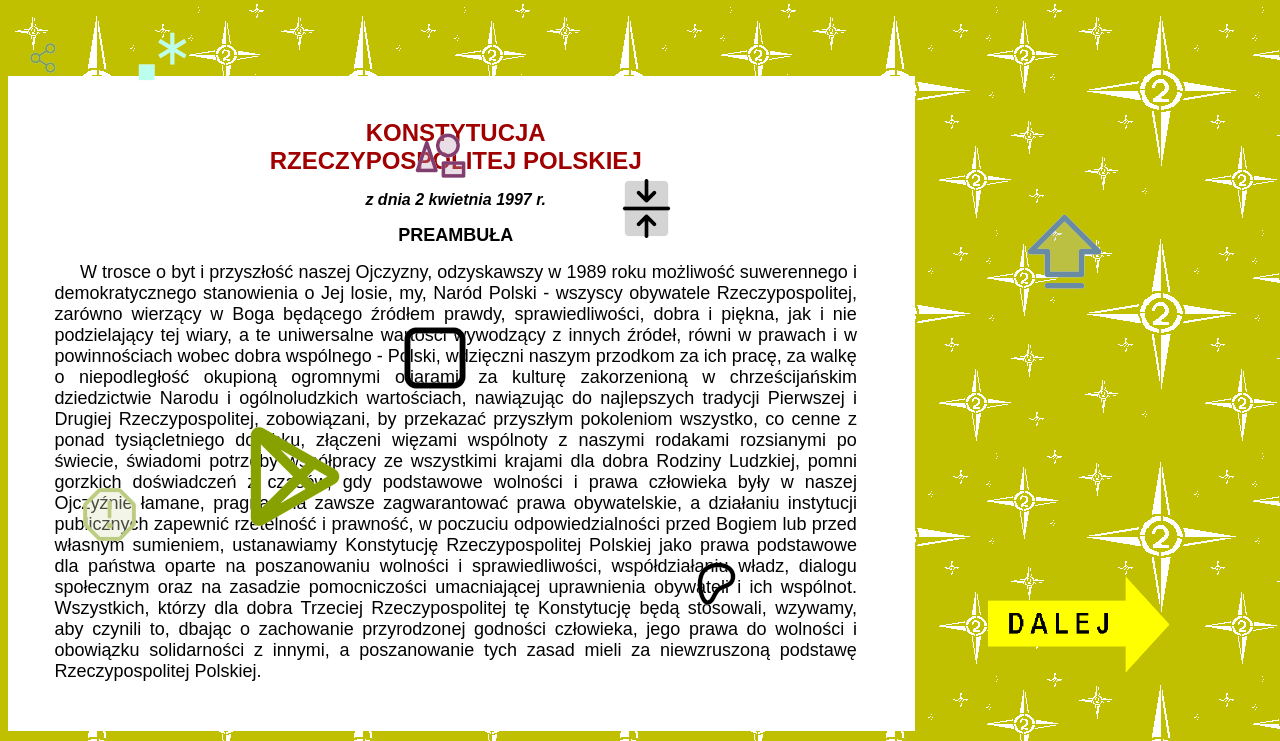 Image resolution: width=1280 pixels, height=741 pixels. What do you see at coordinates (44, 58) in the screenshot?
I see `share content to social networks` at bounding box center [44, 58].